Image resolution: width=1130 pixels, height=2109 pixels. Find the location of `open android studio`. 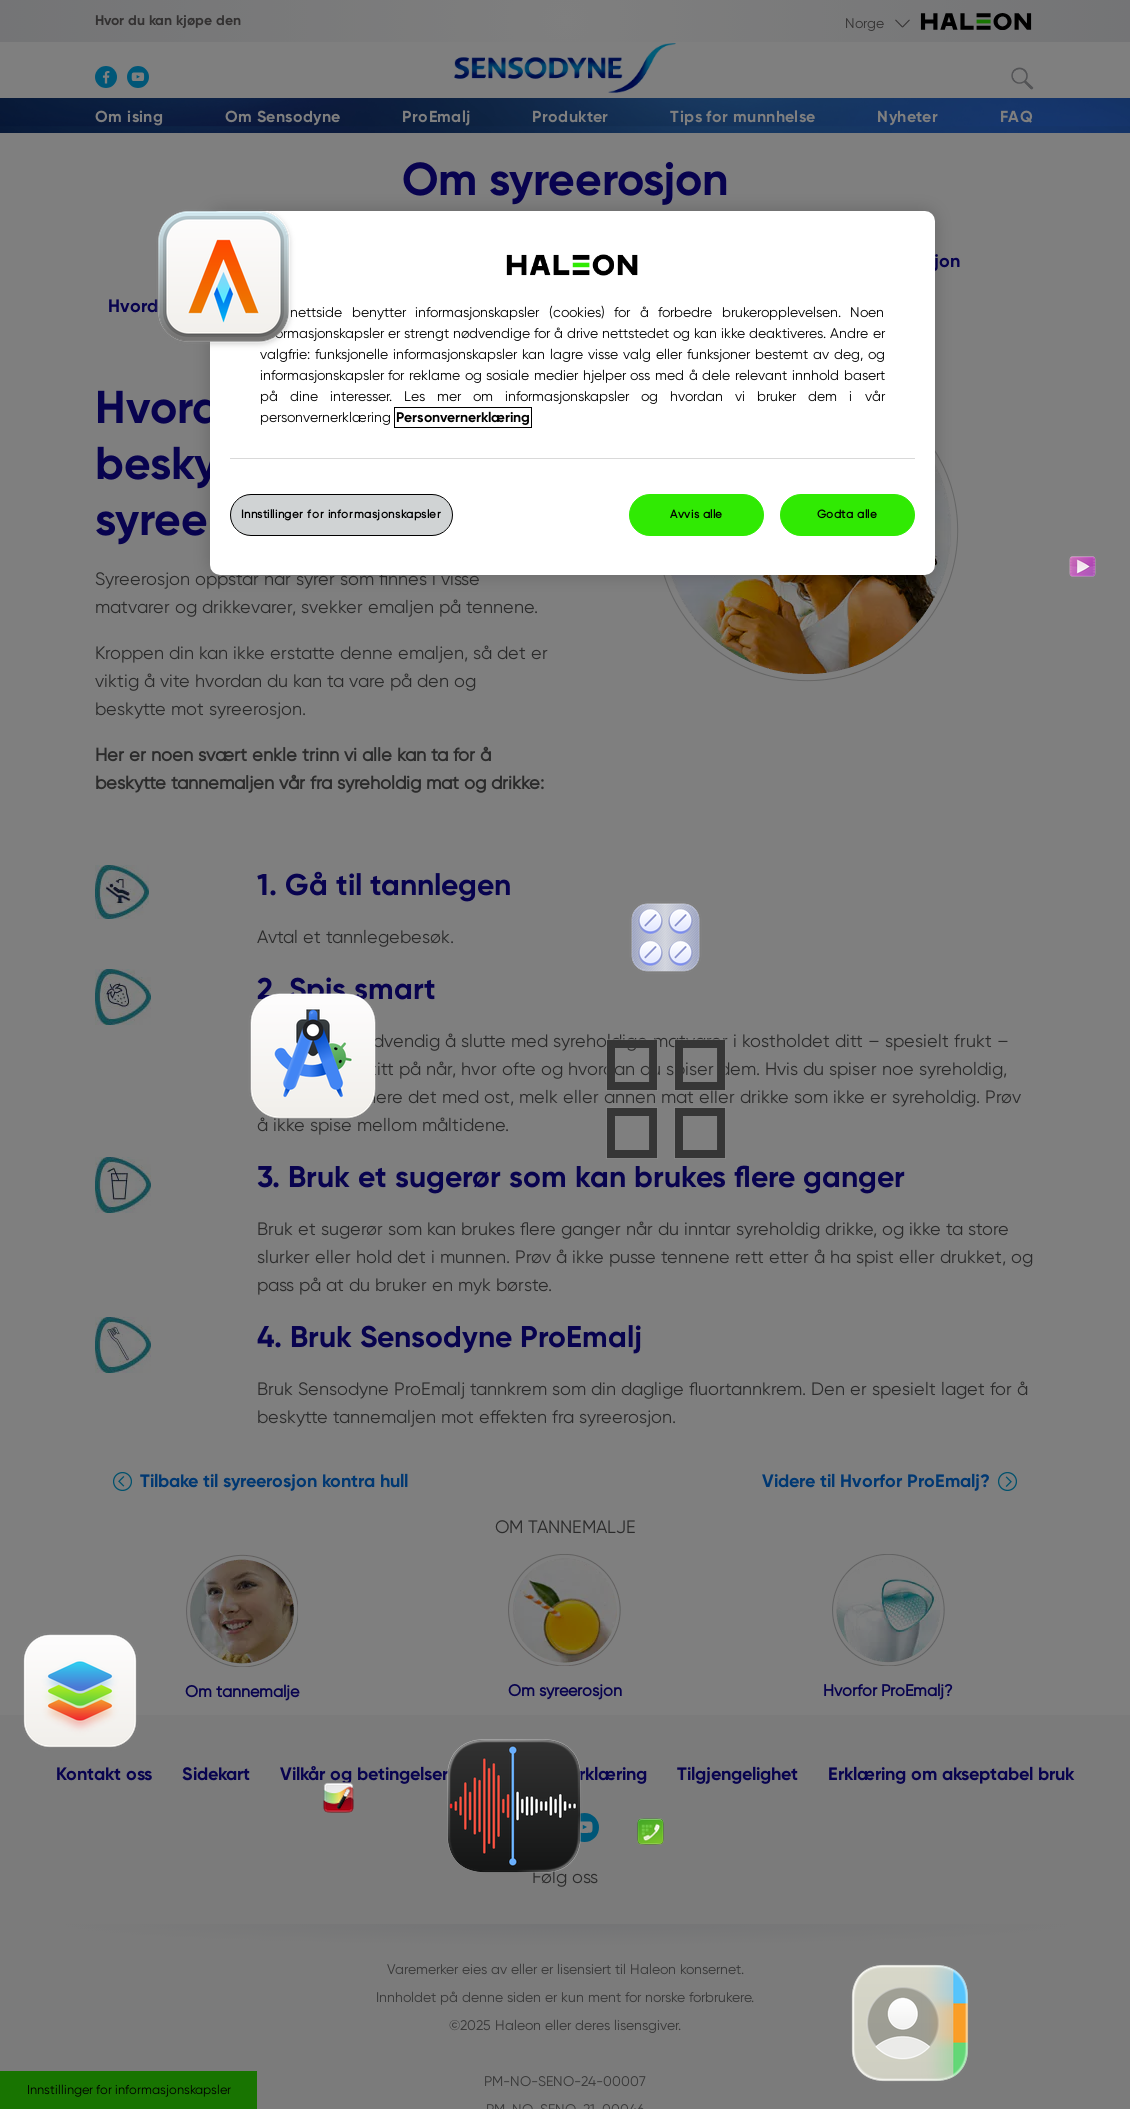

open android studio is located at coordinates (313, 1056).